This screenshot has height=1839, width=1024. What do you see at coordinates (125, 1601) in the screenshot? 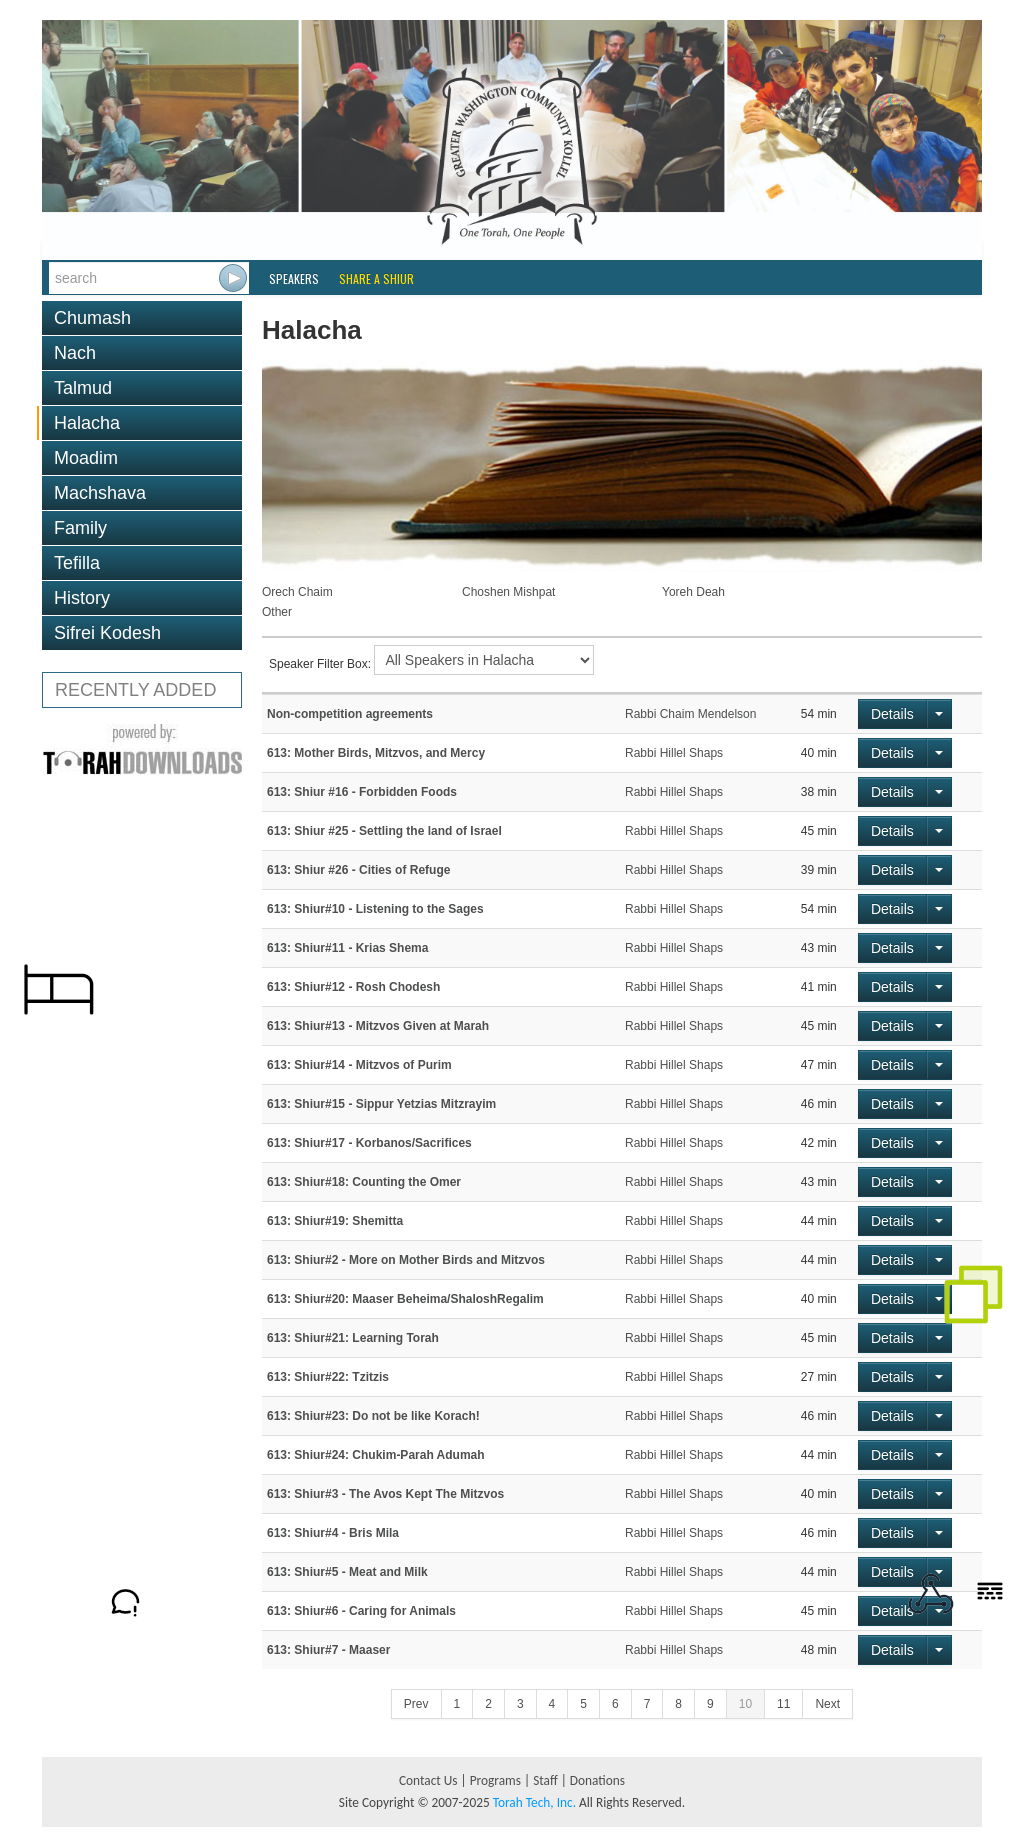
I see `indicates an urgent or important message` at bounding box center [125, 1601].